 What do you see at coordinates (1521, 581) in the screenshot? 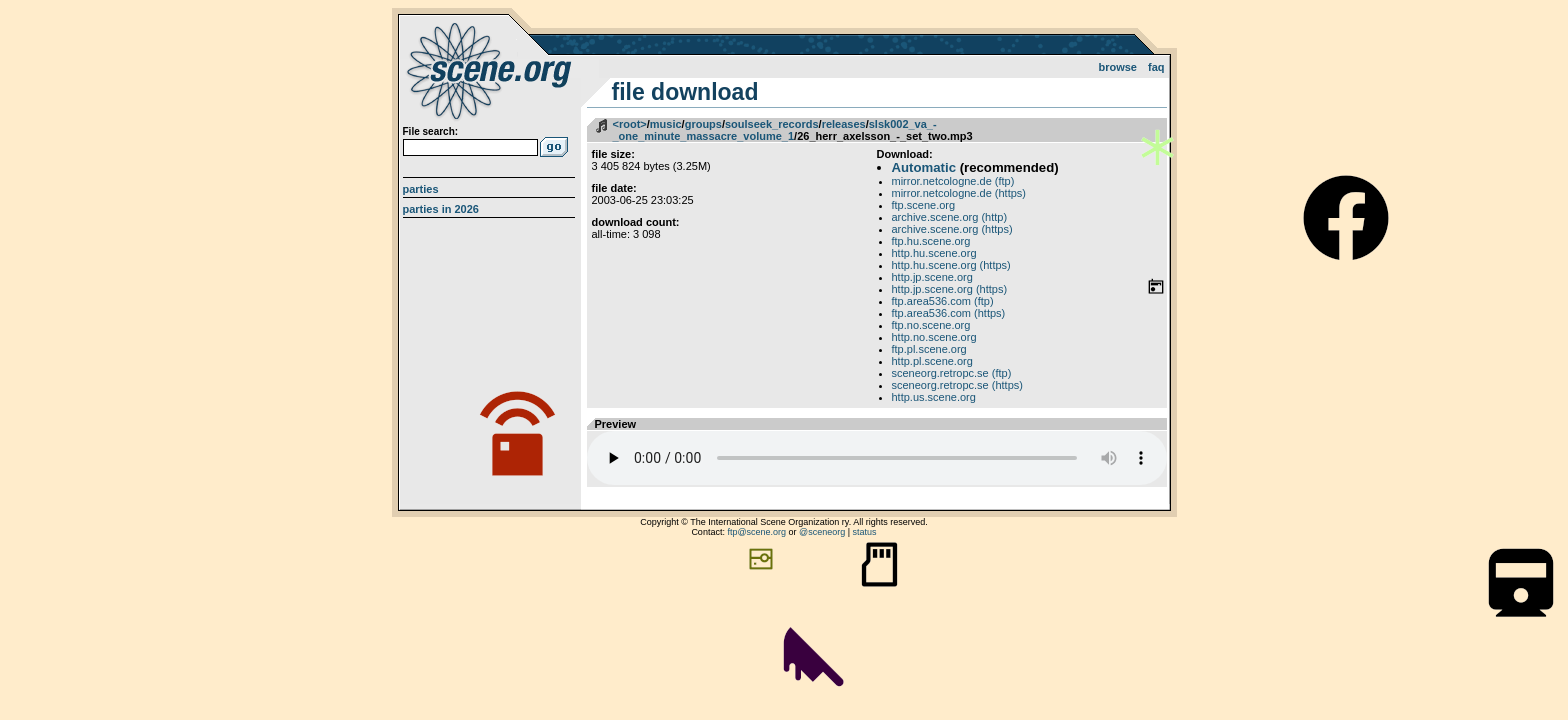
I see `view train schedules or routes` at bounding box center [1521, 581].